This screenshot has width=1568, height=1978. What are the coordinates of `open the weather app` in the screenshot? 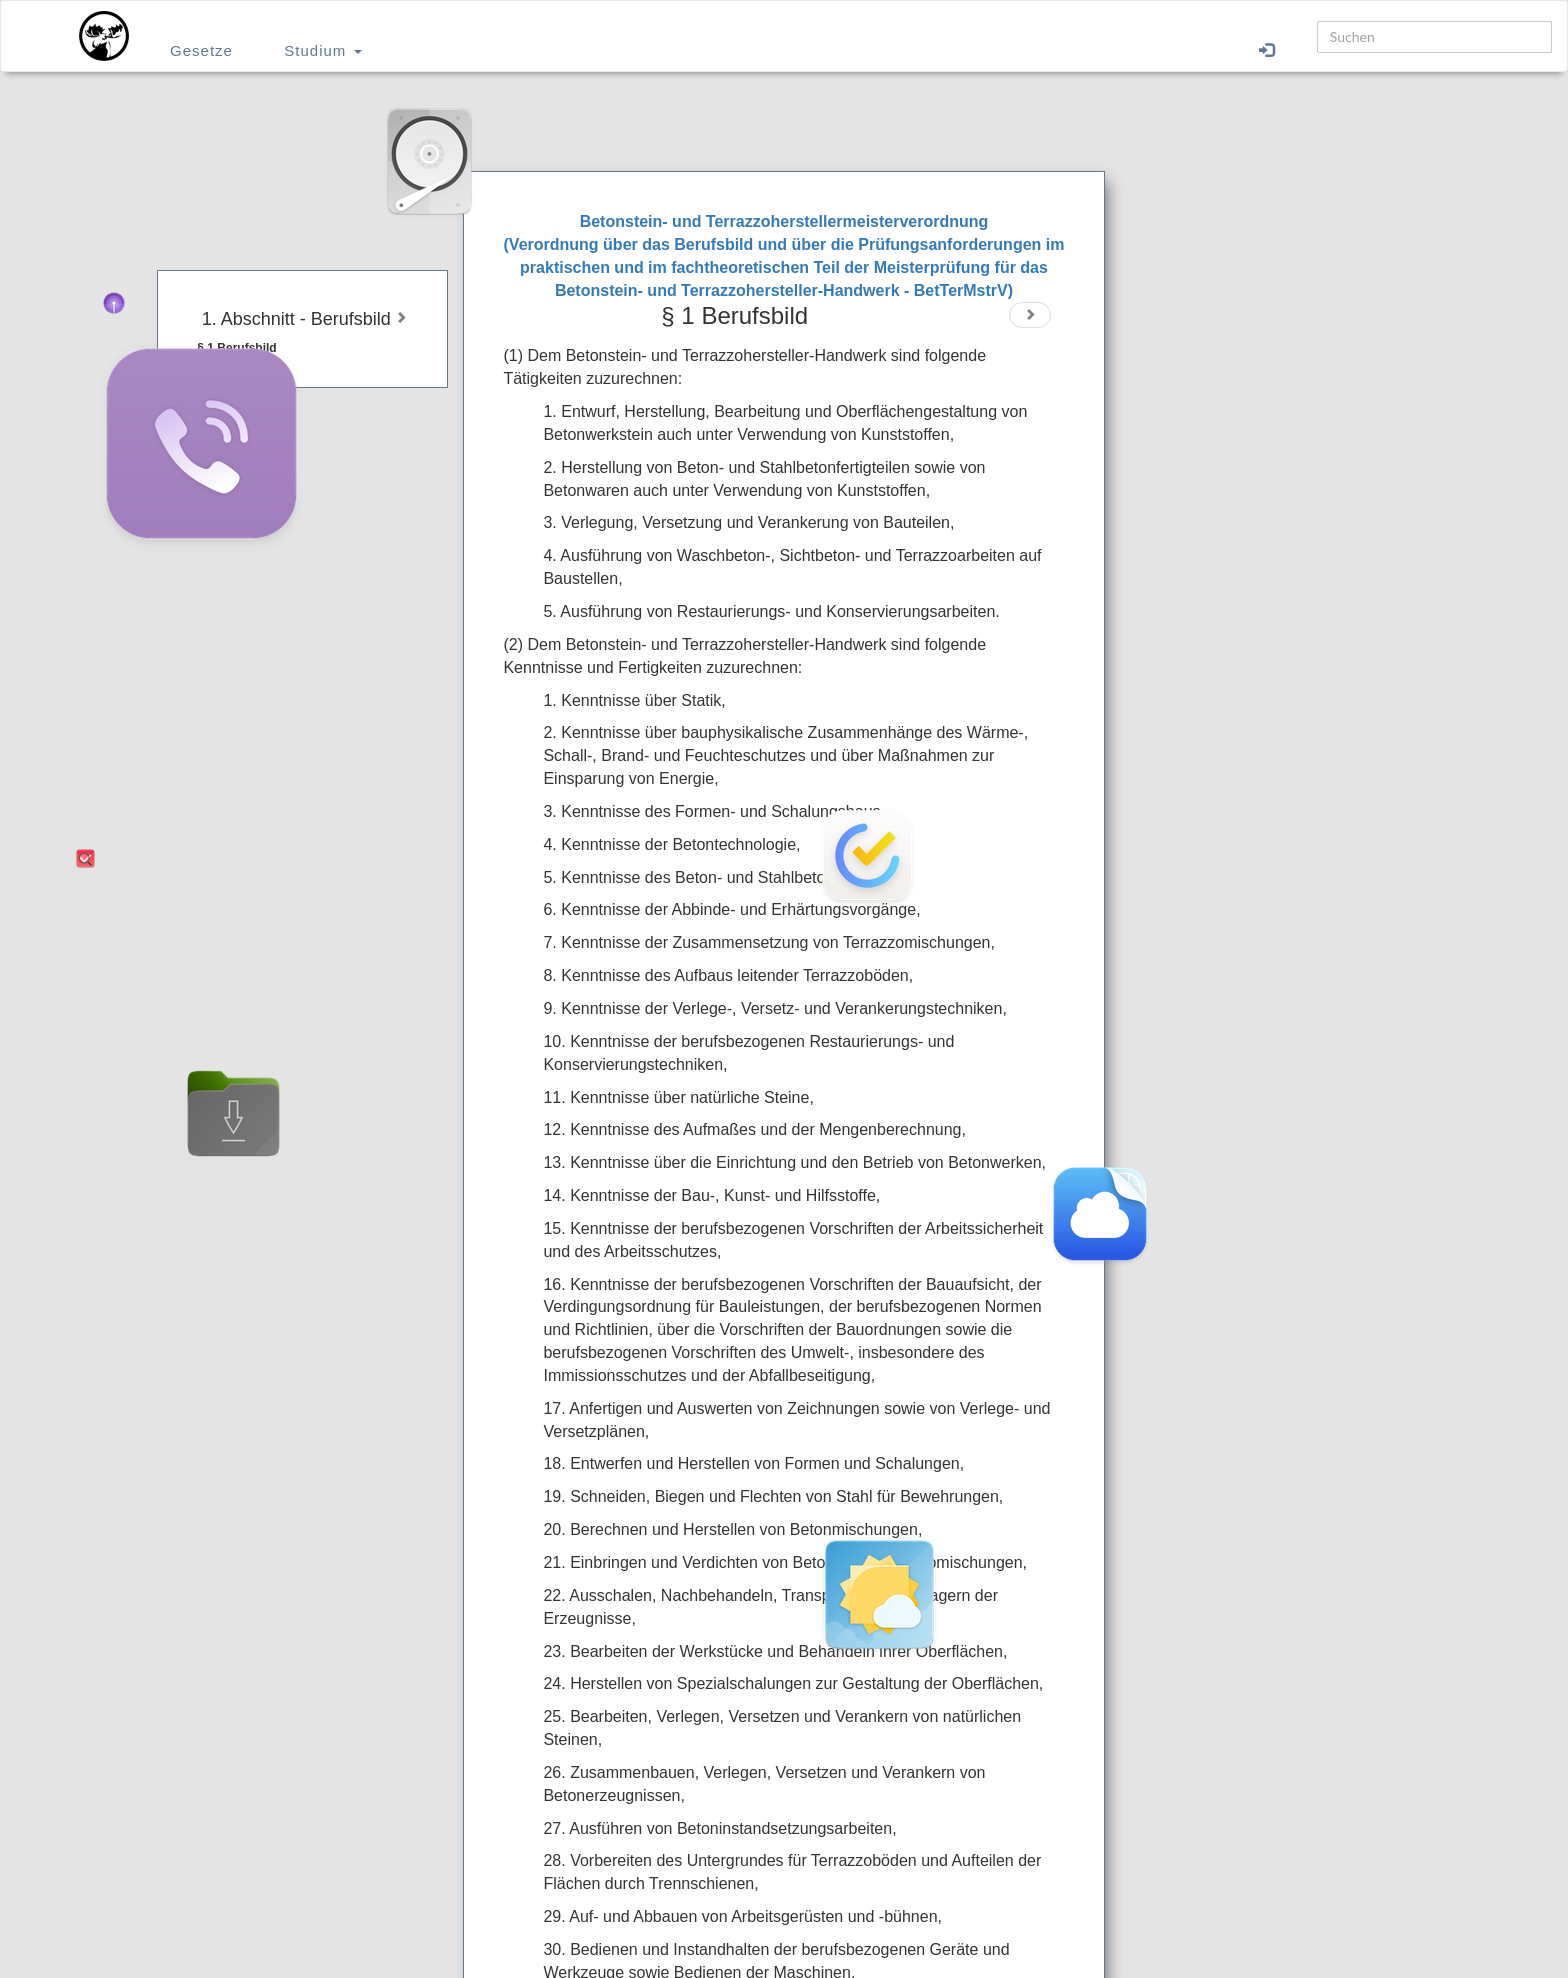 It's located at (879, 1594).